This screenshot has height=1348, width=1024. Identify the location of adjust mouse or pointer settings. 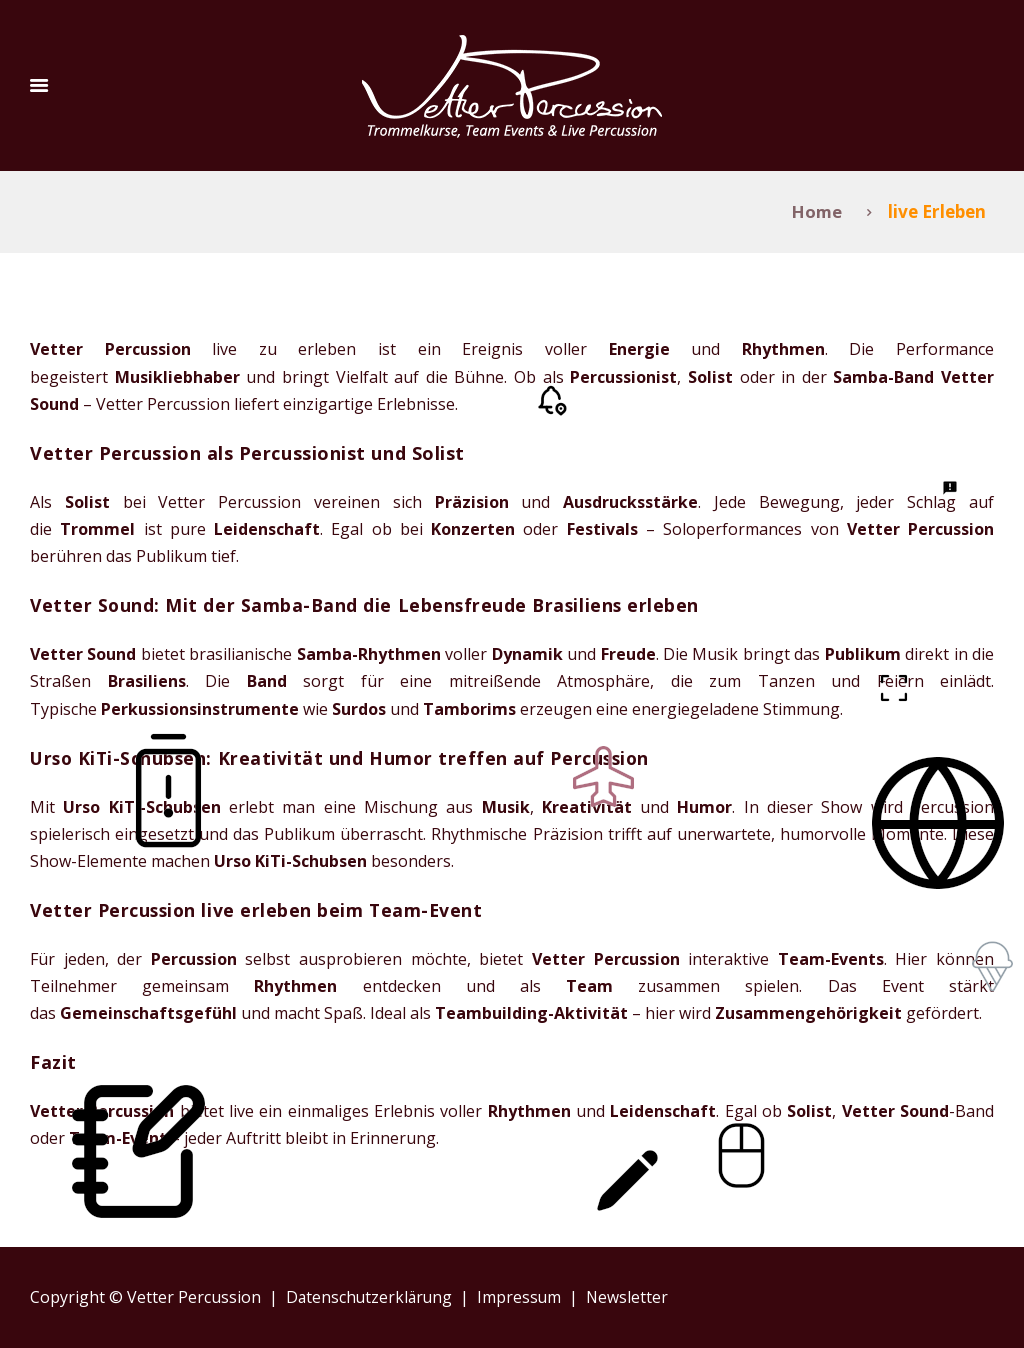
(741, 1155).